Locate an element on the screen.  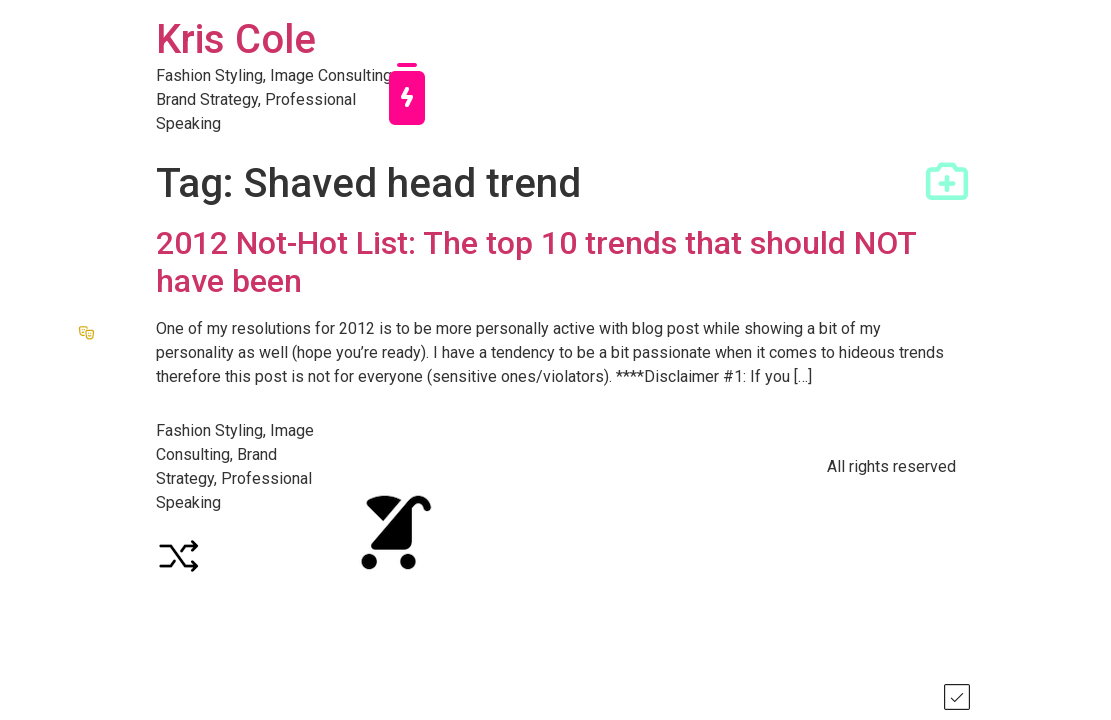
indicates device is currently charging is located at coordinates (407, 95).